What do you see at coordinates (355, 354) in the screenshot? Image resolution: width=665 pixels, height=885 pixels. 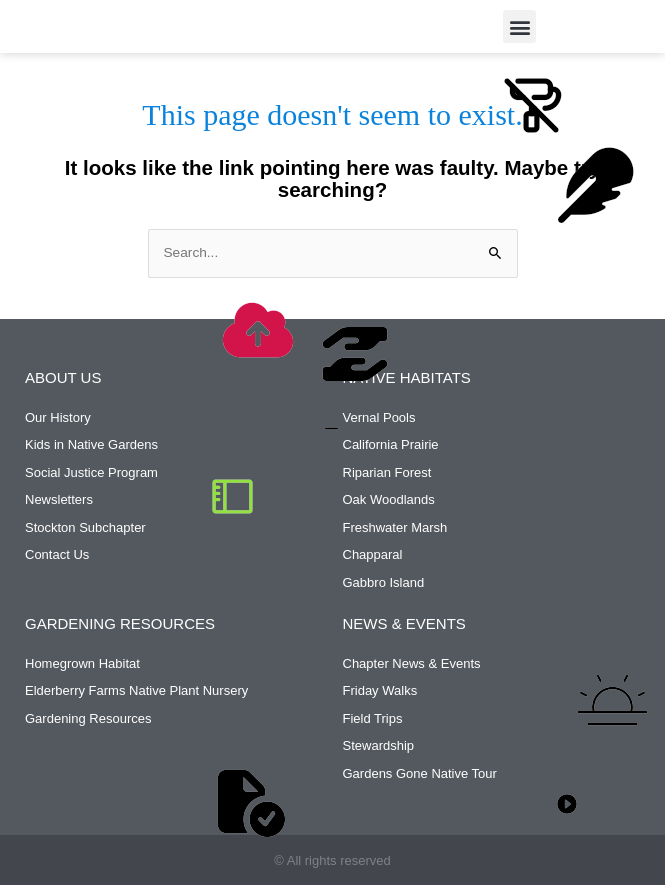 I see `indicates partnership or collaboration features` at bounding box center [355, 354].